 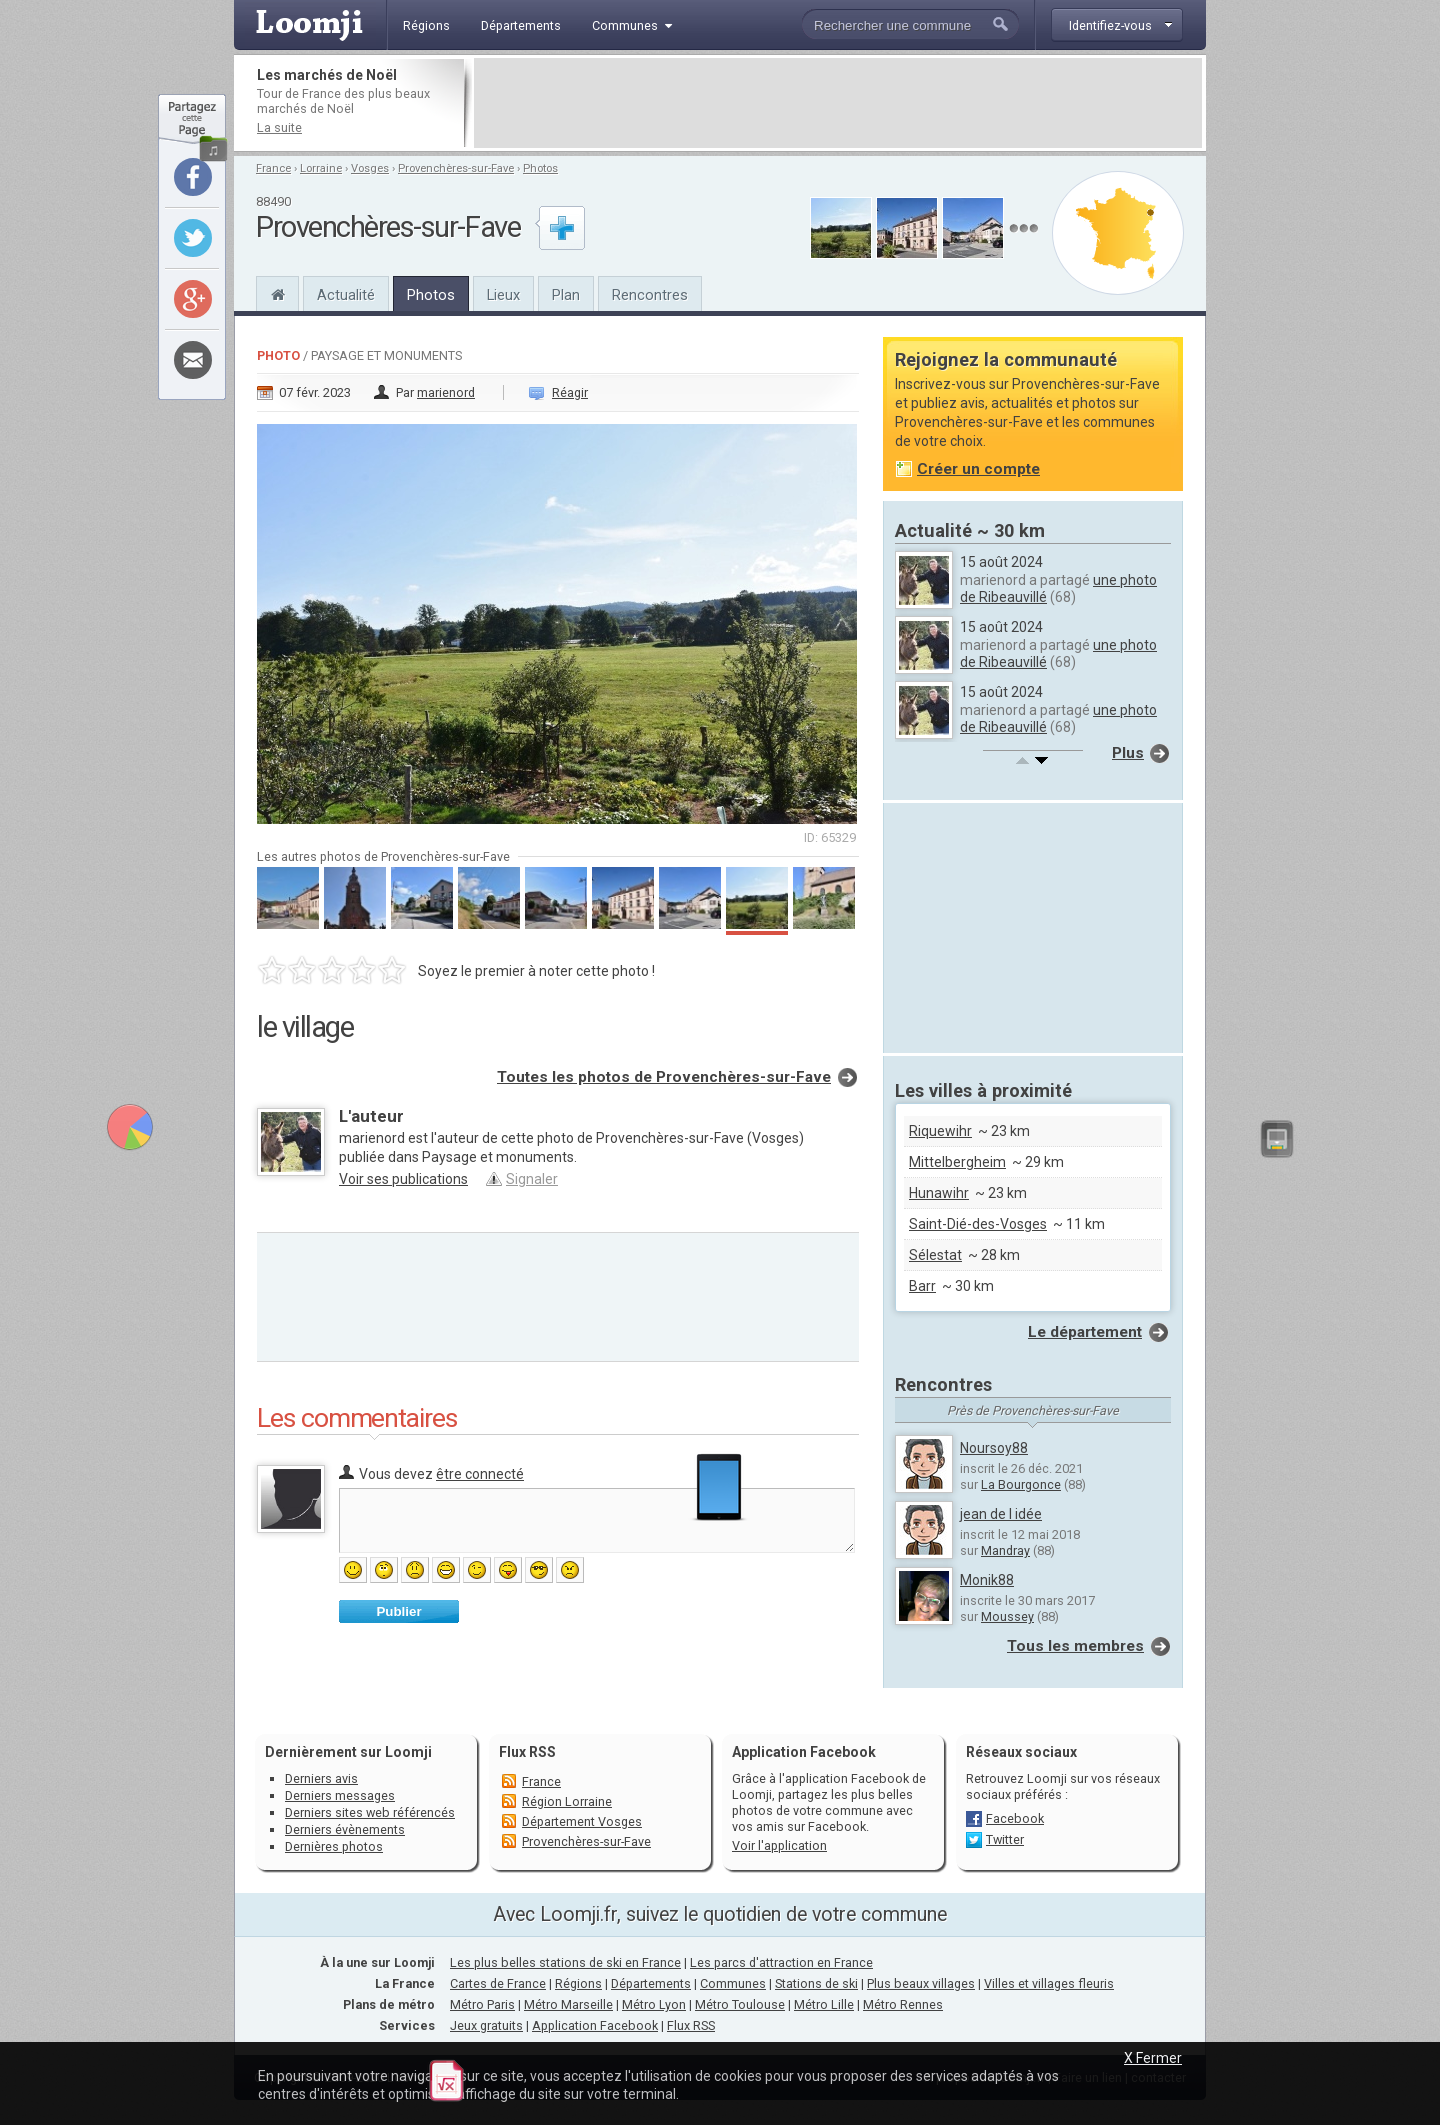 What do you see at coordinates (1277, 1139) in the screenshot?
I see `NES game ROM file` at bounding box center [1277, 1139].